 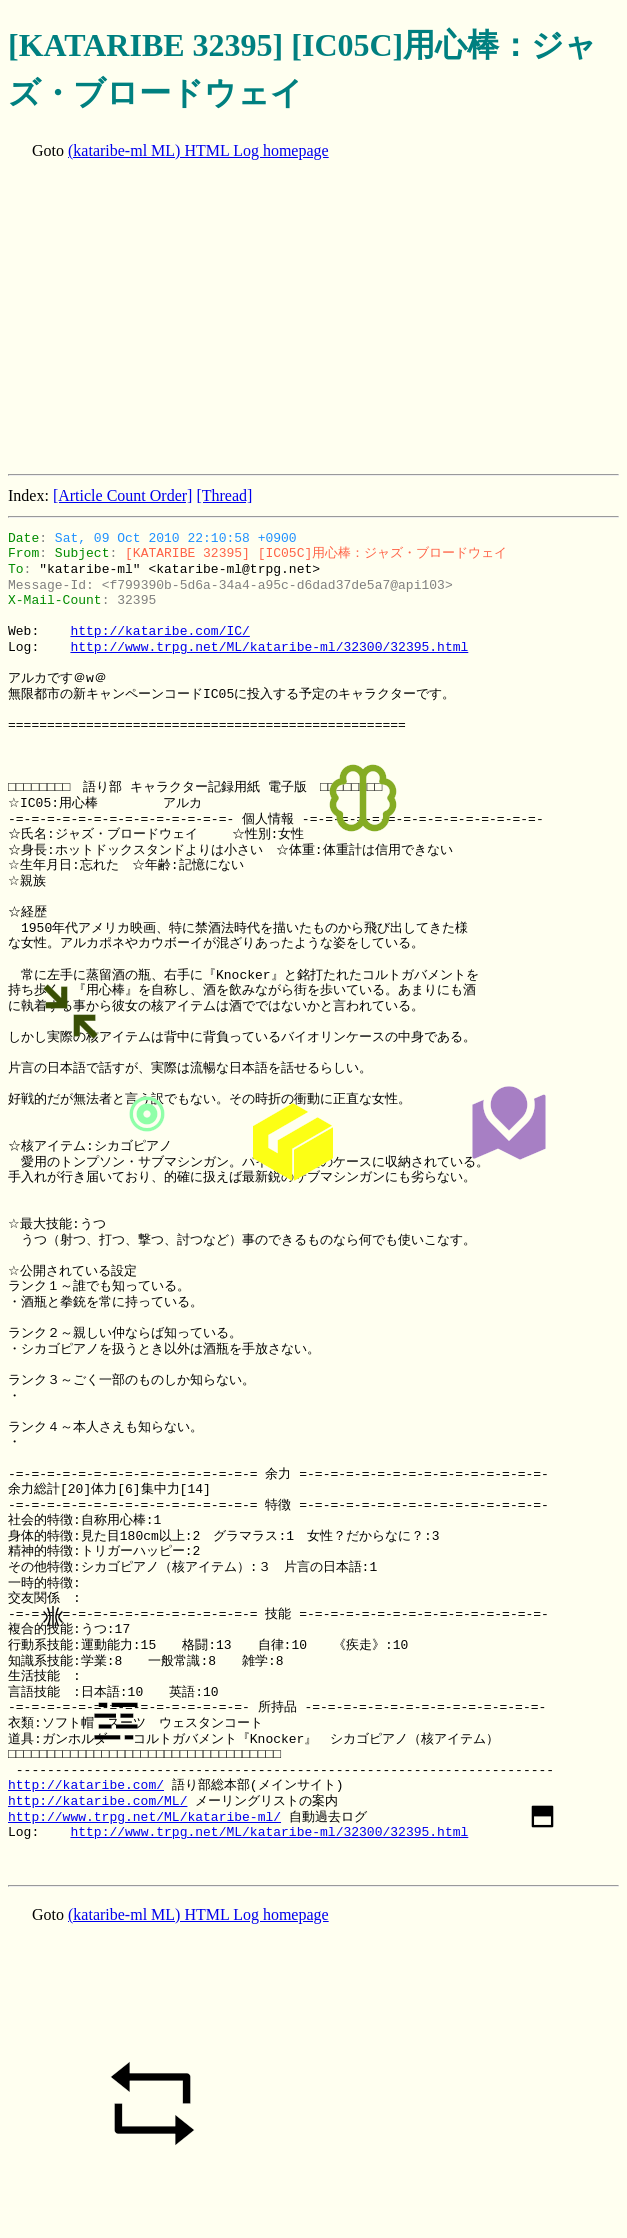 What do you see at coordinates (152, 2103) in the screenshot?
I see `enable repeat or loop playback` at bounding box center [152, 2103].